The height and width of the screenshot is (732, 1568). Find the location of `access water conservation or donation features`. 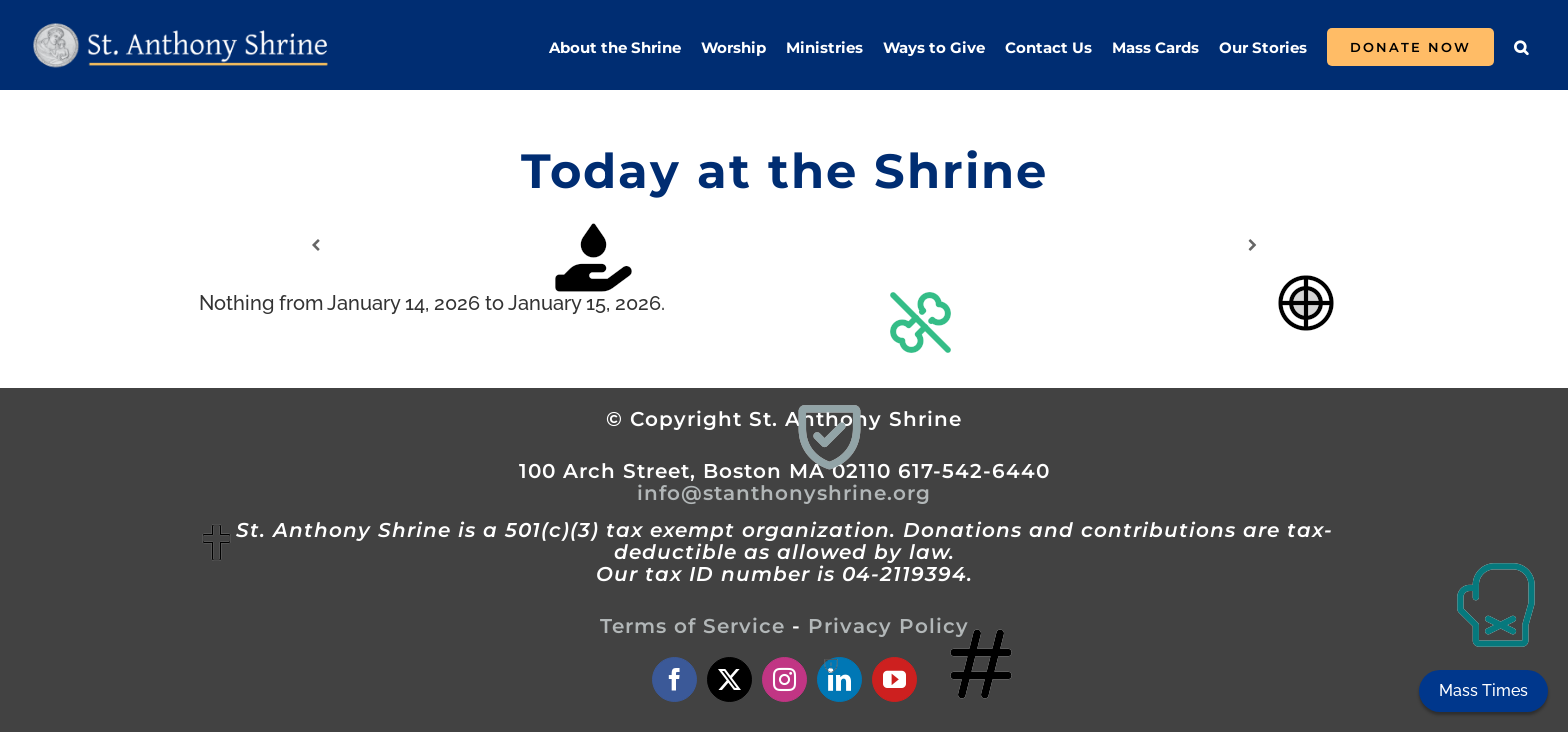

access water conservation or donation features is located at coordinates (593, 257).